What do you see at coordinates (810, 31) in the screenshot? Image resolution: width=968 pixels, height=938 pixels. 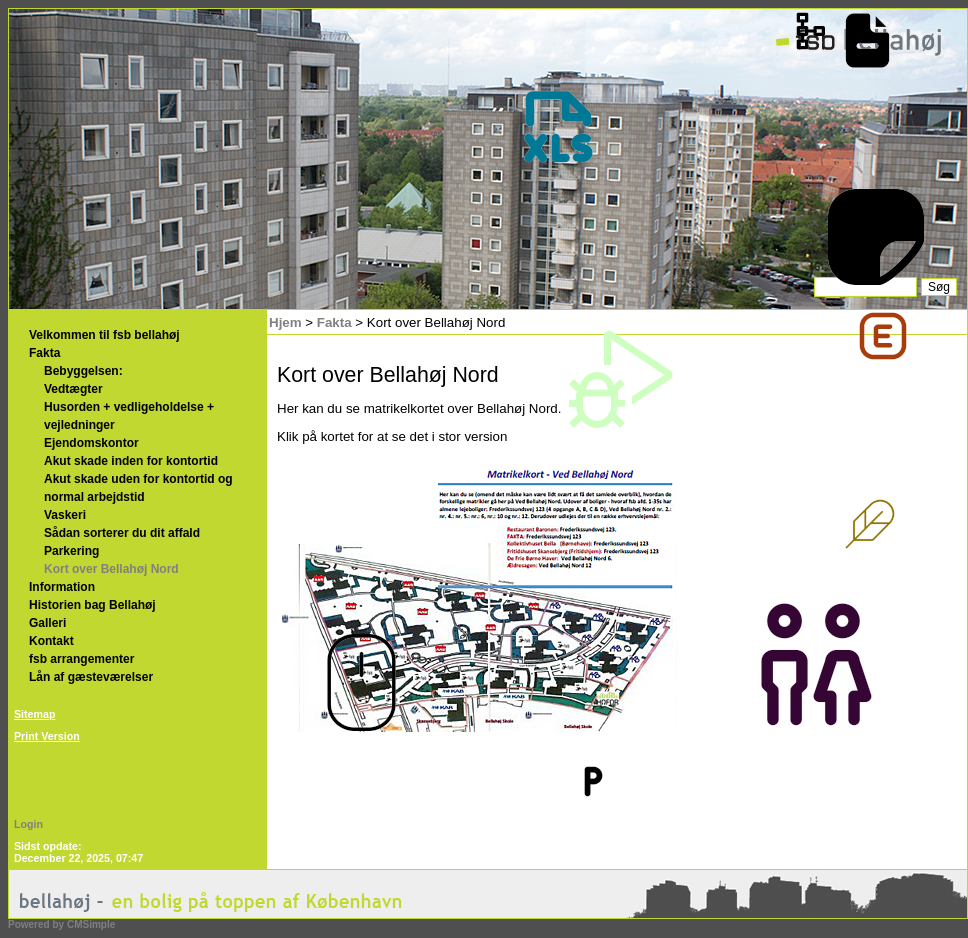 I see `view database schema structure` at bounding box center [810, 31].